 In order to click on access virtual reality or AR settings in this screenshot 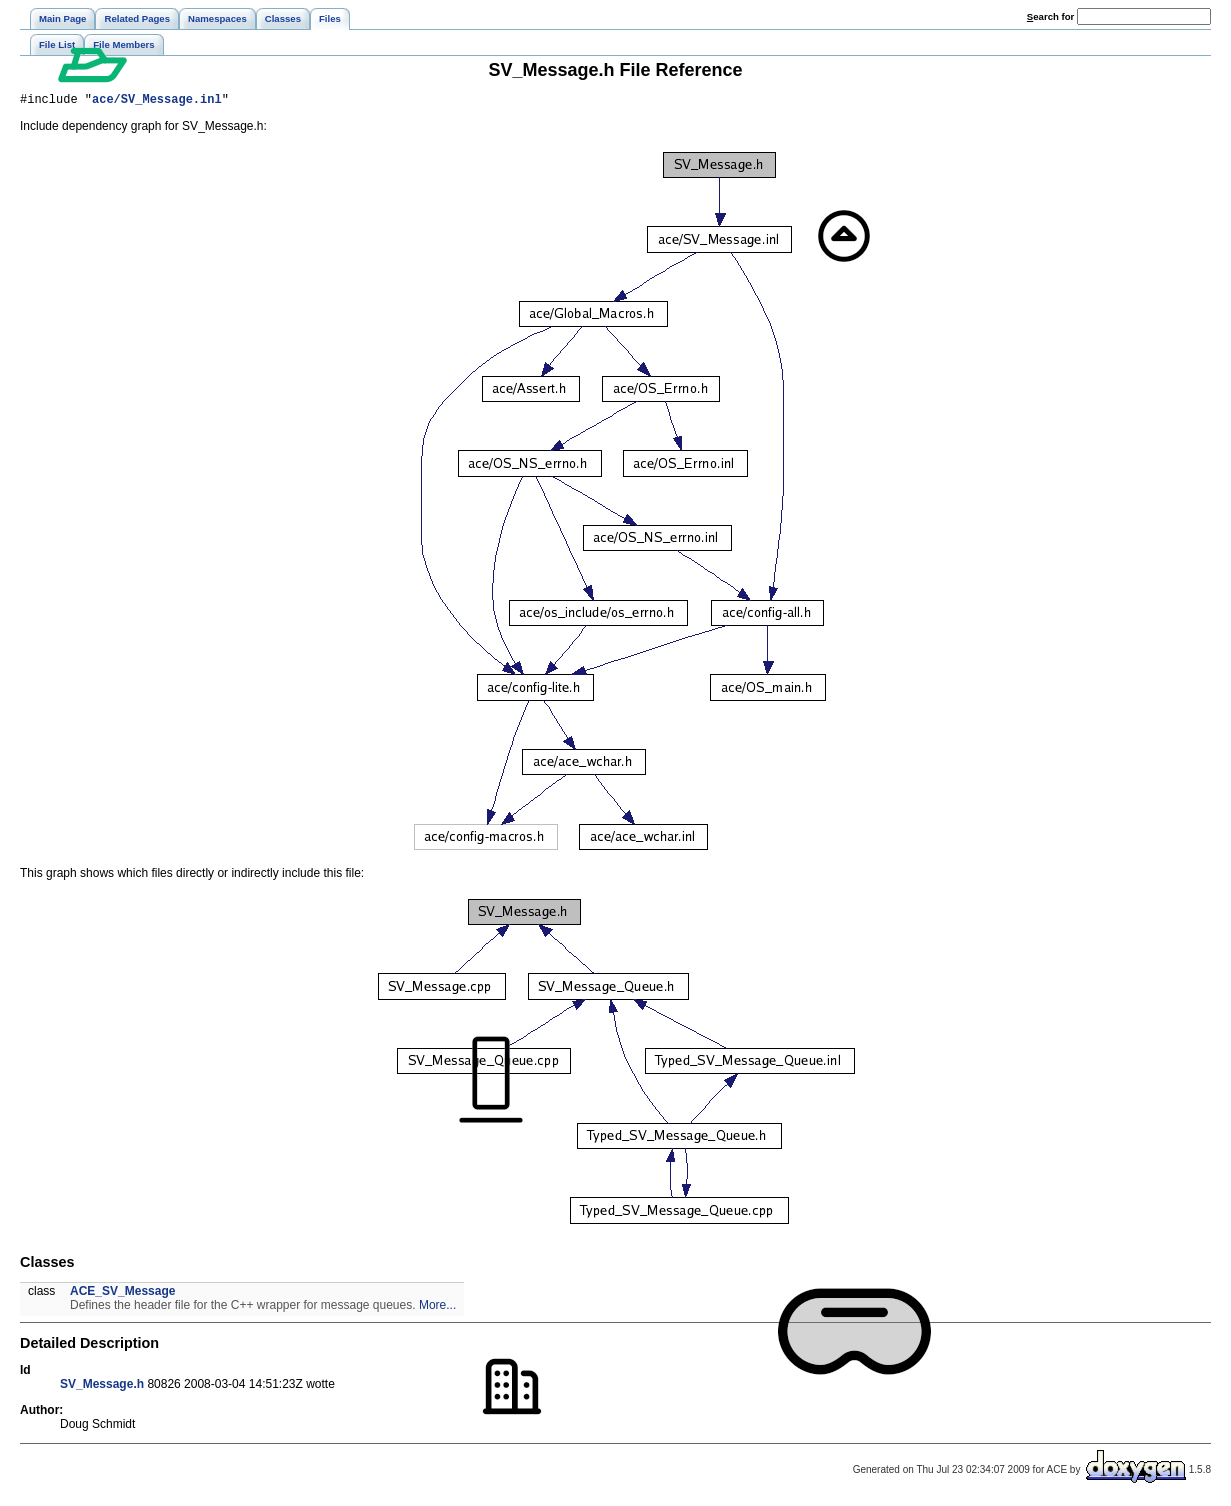, I will do `click(854, 1331)`.